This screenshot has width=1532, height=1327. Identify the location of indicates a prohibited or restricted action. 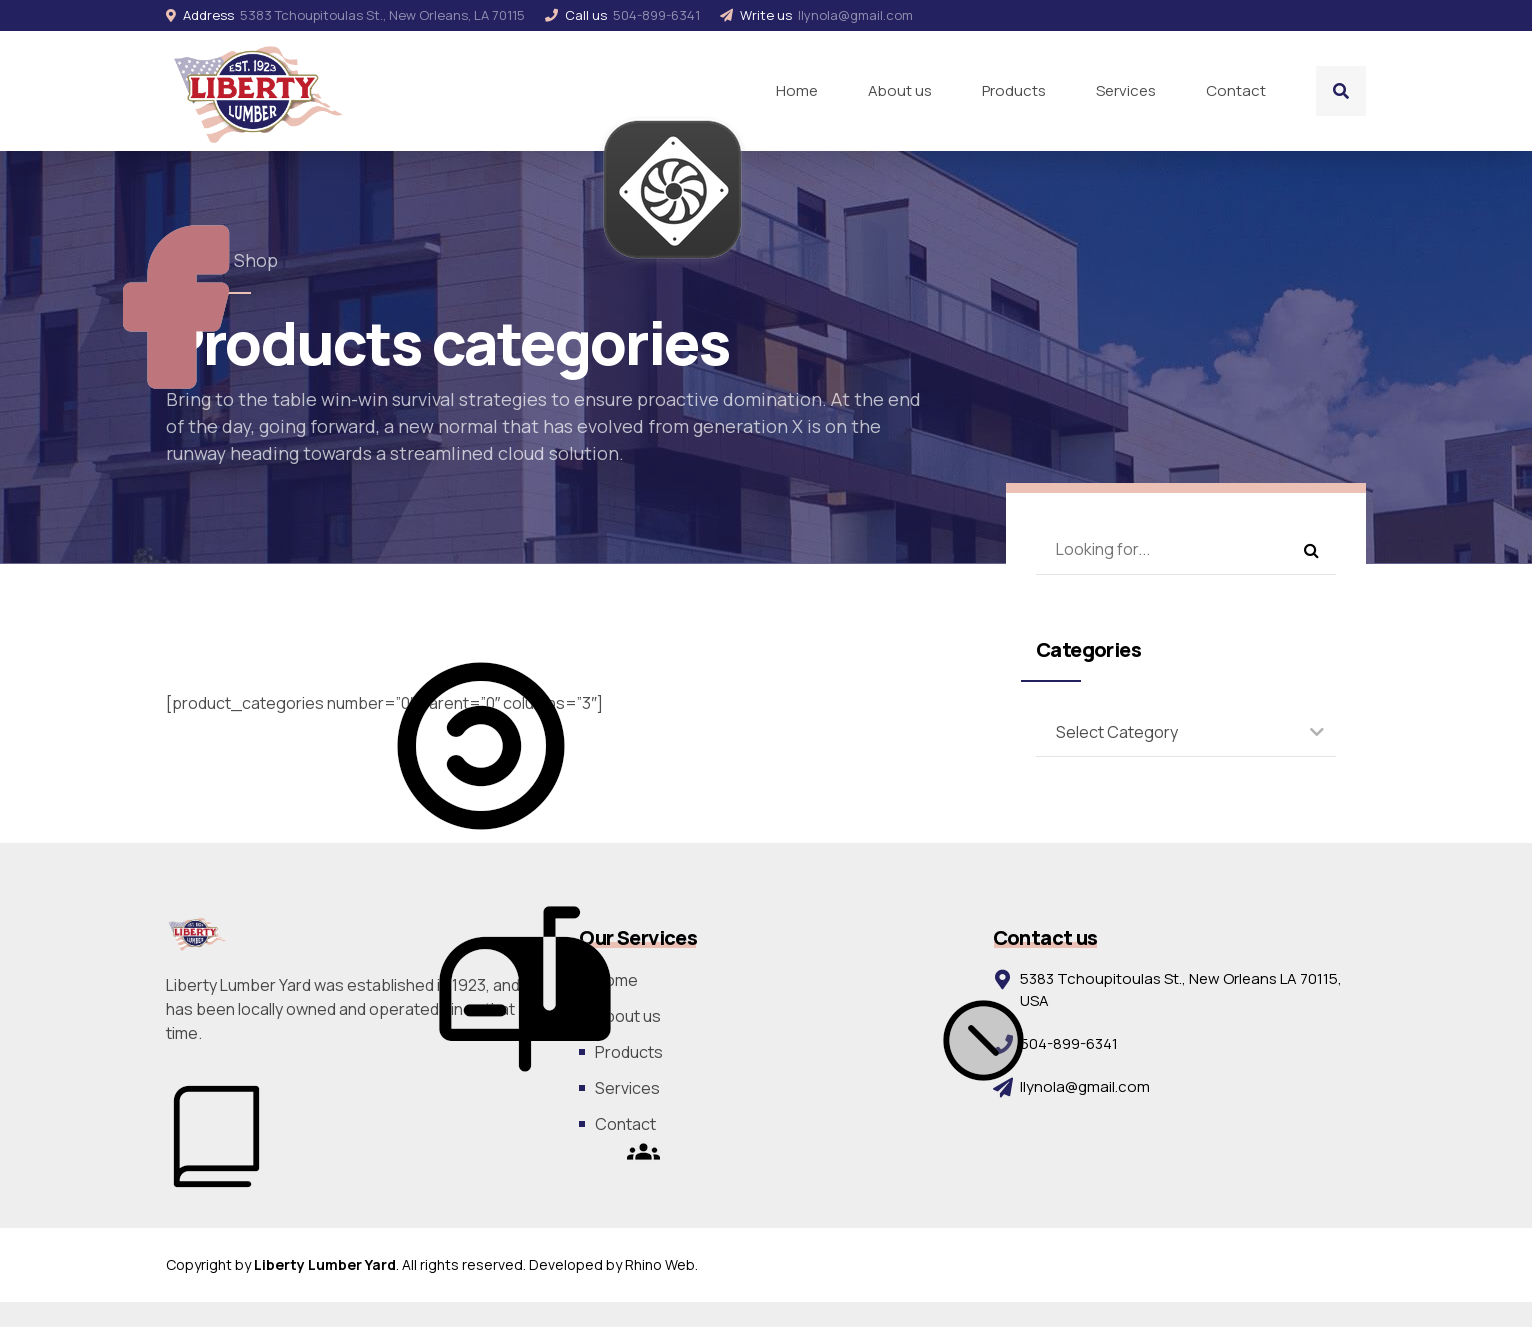
(983, 1040).